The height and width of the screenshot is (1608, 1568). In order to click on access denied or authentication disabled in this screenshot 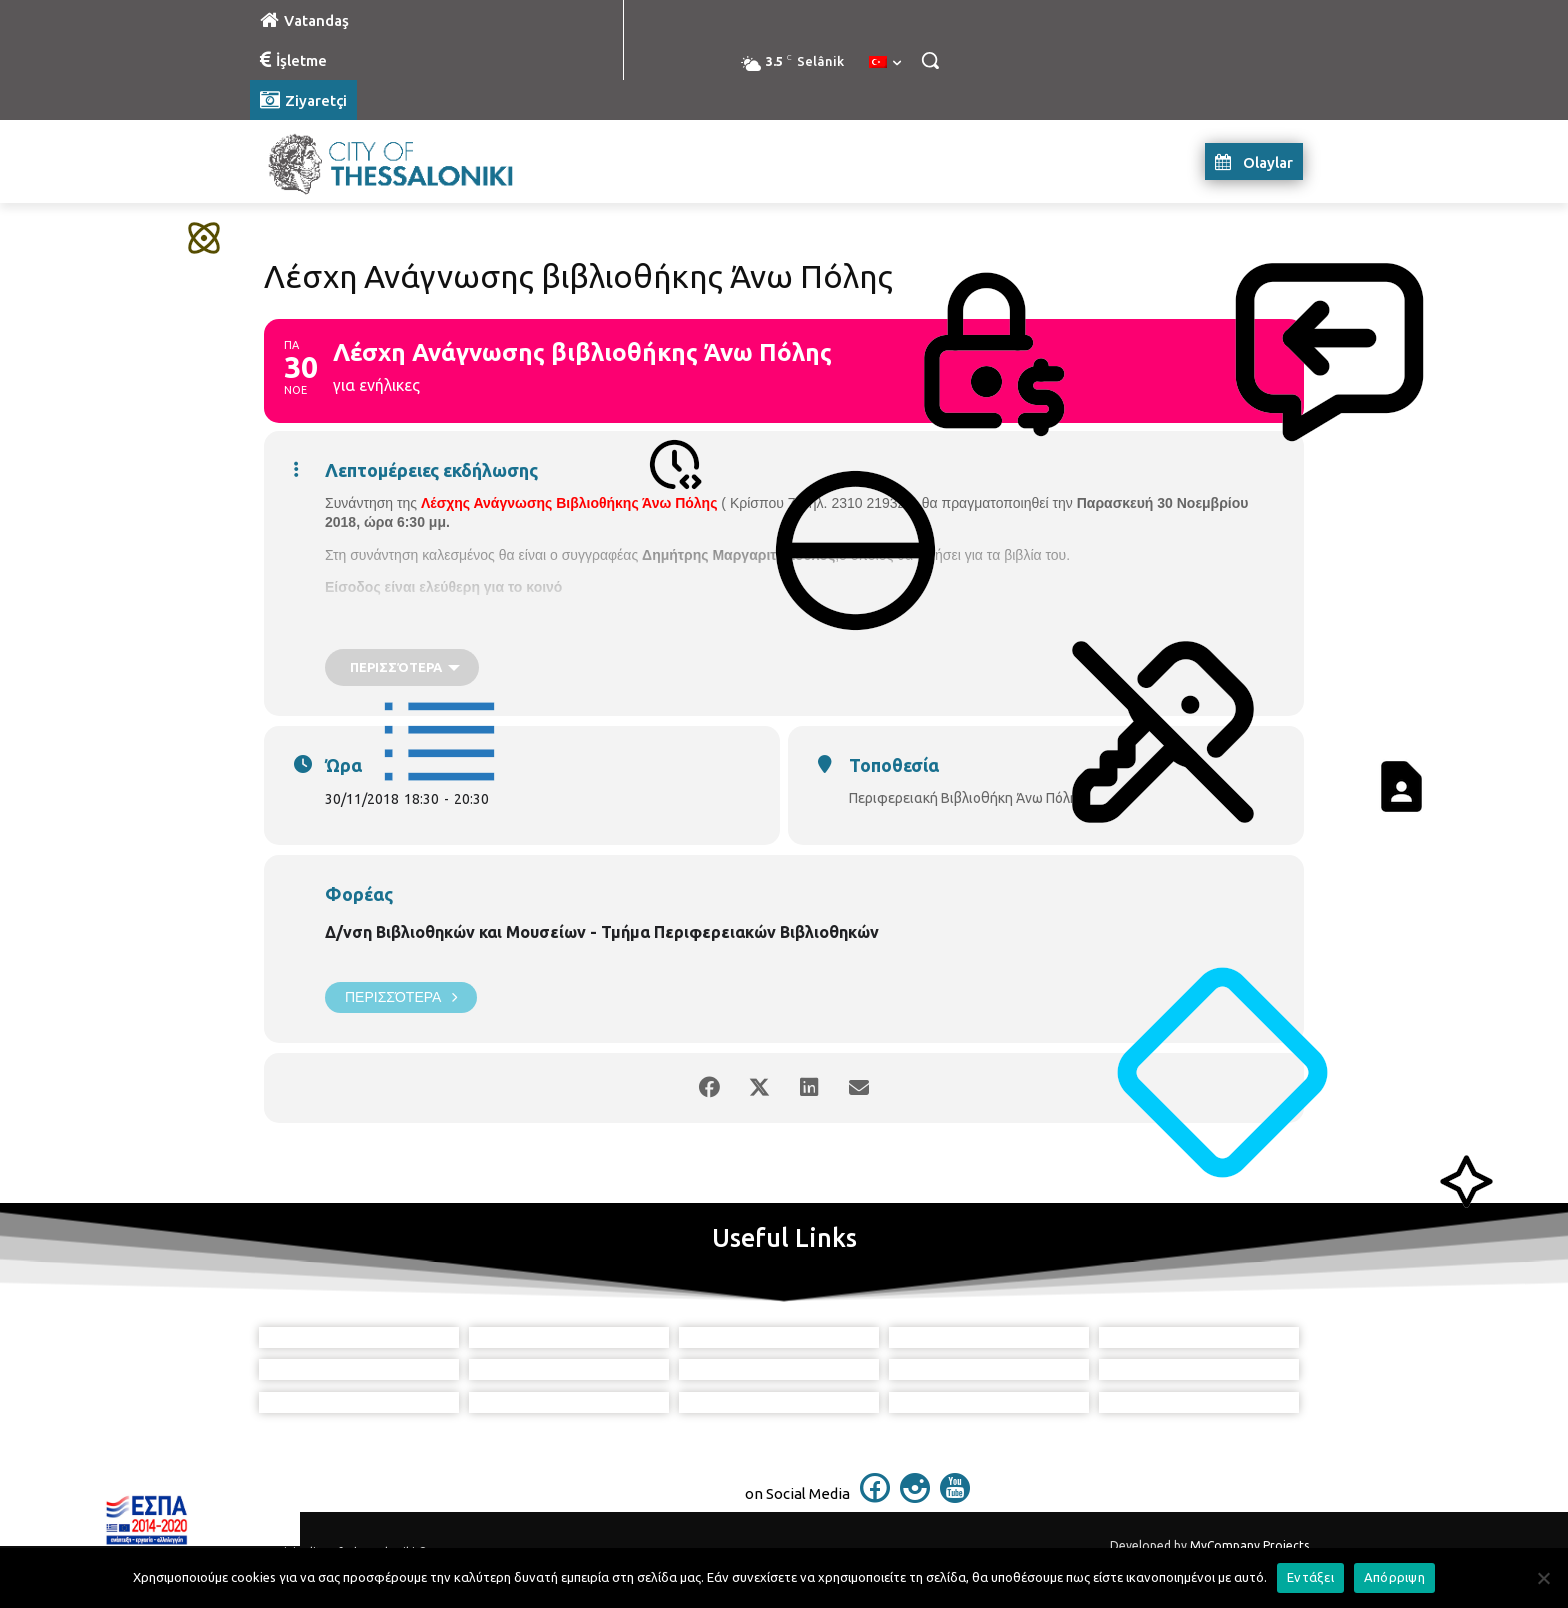, I will do `click(1163, 732)`.